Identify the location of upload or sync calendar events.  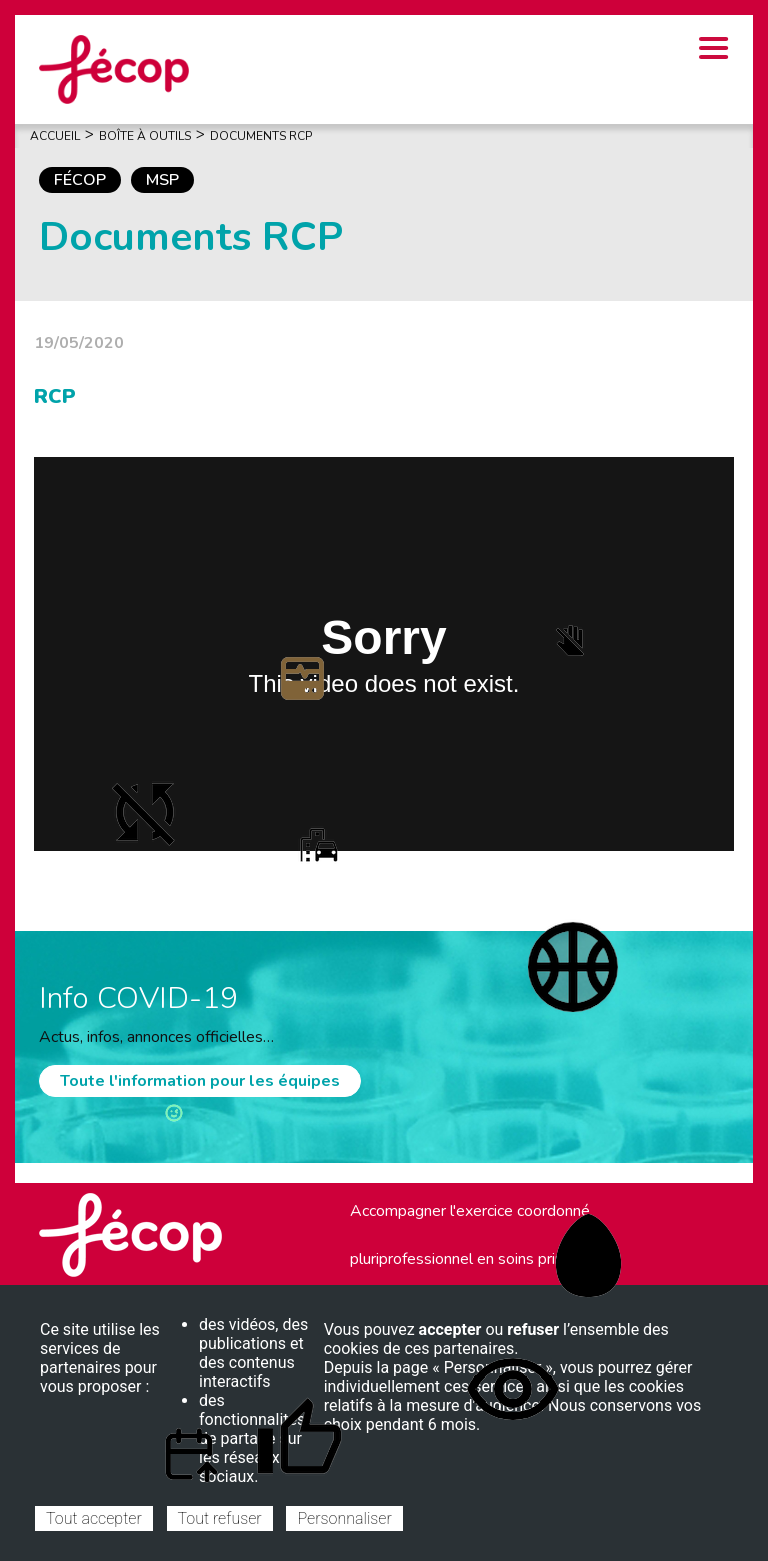
(189, 1454).